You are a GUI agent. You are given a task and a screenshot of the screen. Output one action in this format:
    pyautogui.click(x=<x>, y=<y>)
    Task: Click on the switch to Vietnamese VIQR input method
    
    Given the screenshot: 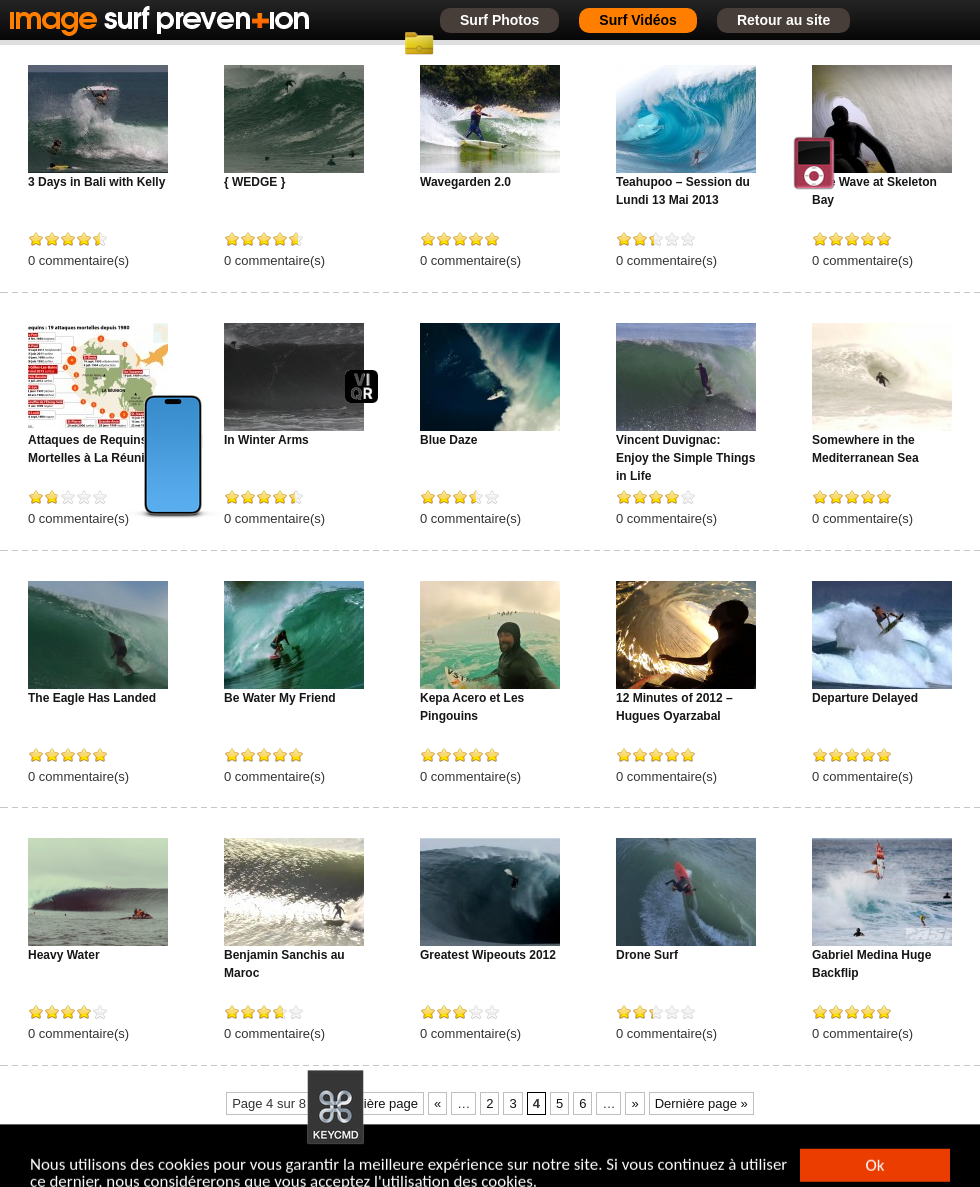 What is the action you would take?
    pyautogui.click(x=361, y=386)
    